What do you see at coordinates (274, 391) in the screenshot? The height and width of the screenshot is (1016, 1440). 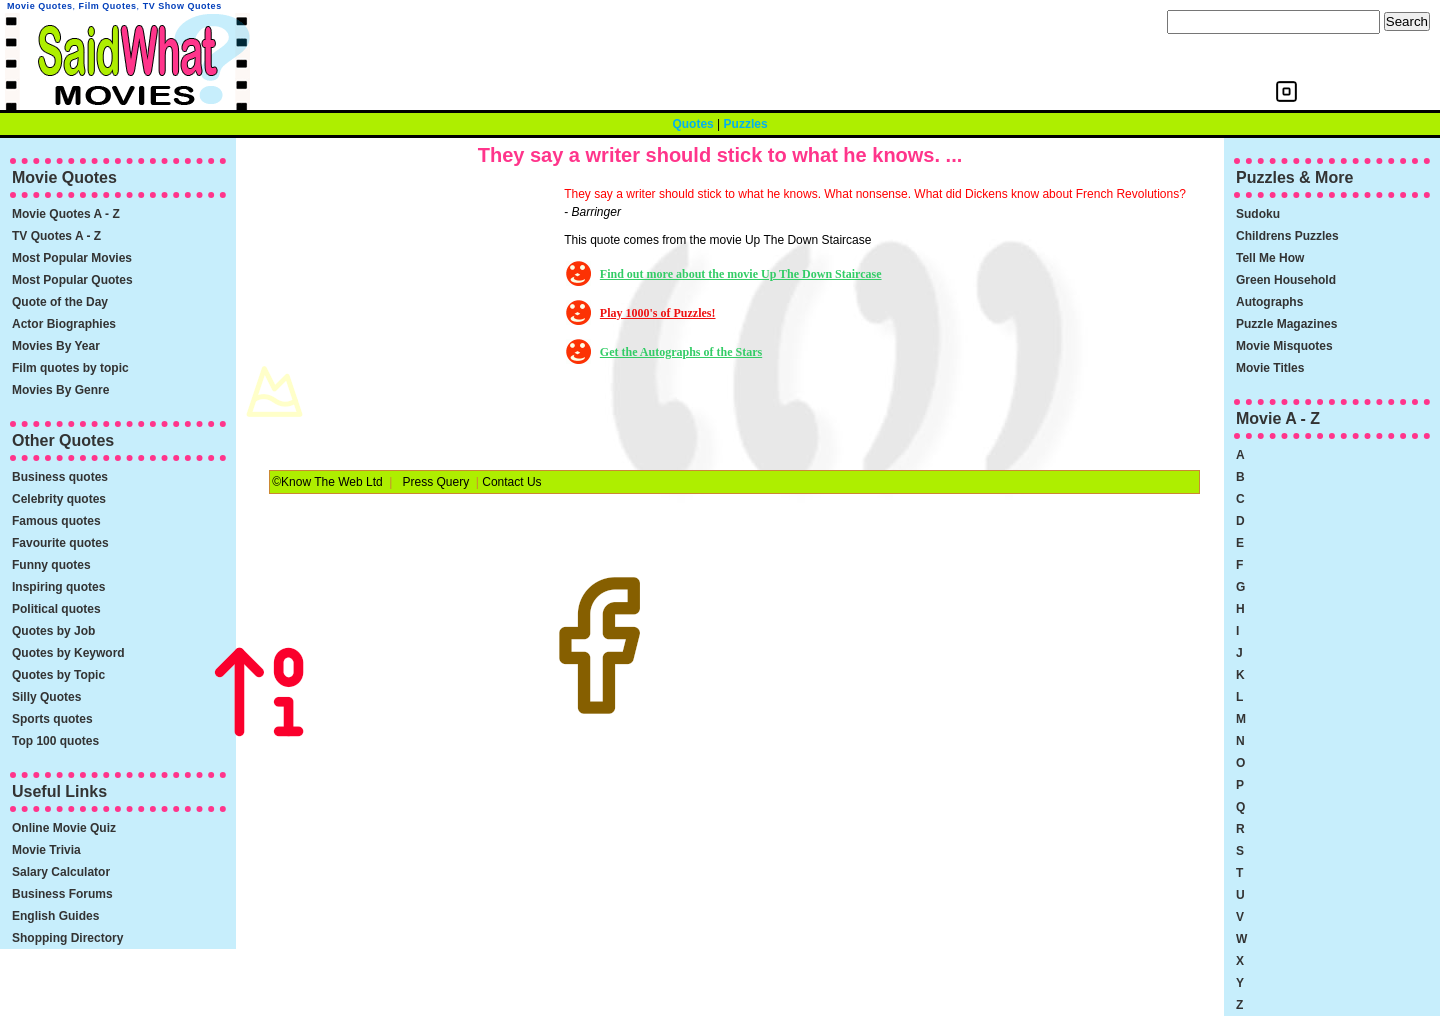 I see `view mountain or alpine destinations` at bounding box center [274, 391].